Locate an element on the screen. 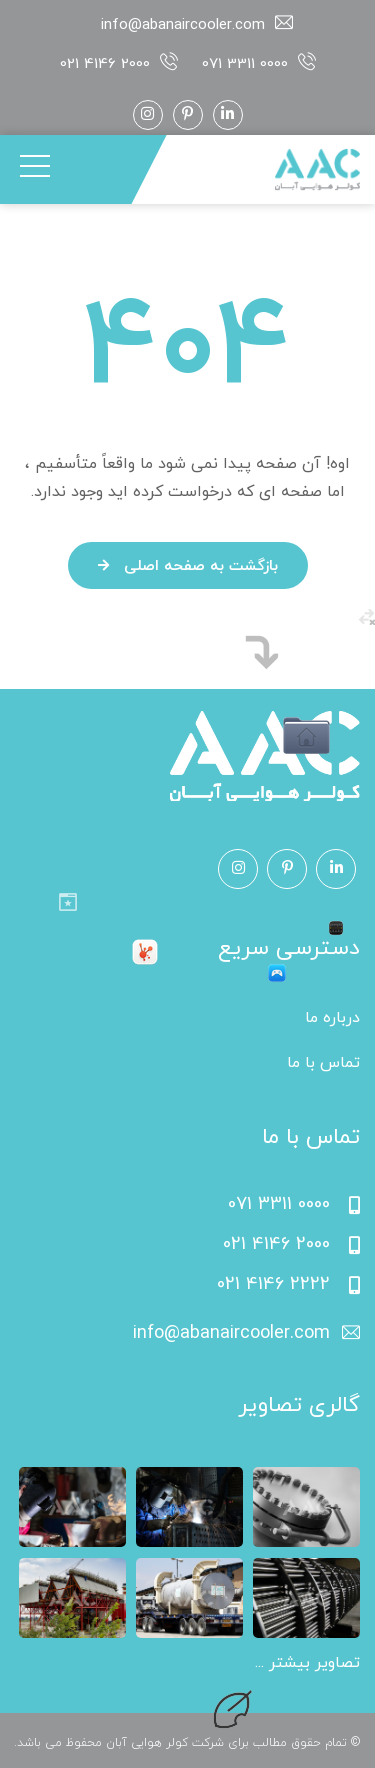  access nature and plant emoji category is located at coordinates (231, 1710).